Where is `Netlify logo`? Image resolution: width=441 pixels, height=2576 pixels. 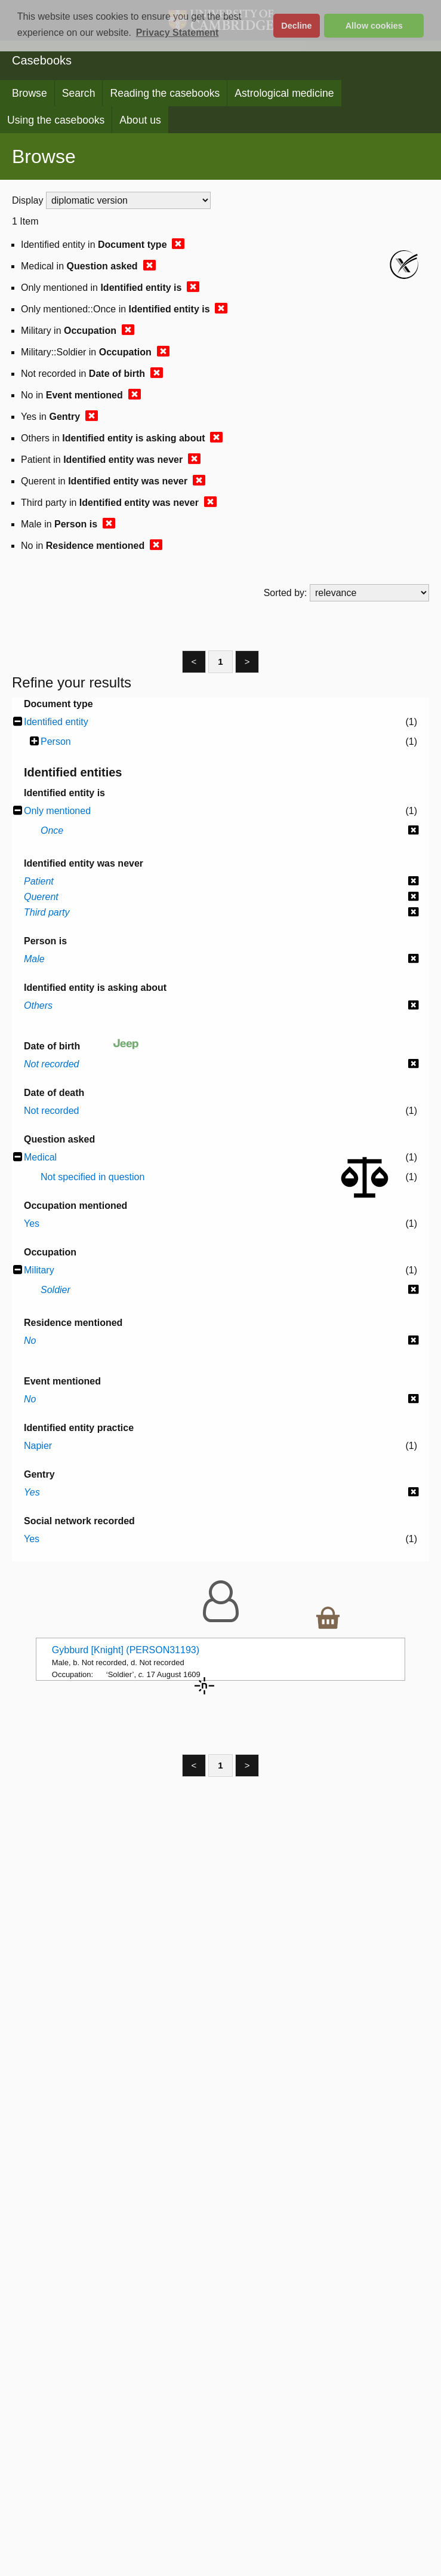
Netlify logo is located at coordinates (204, 1685).